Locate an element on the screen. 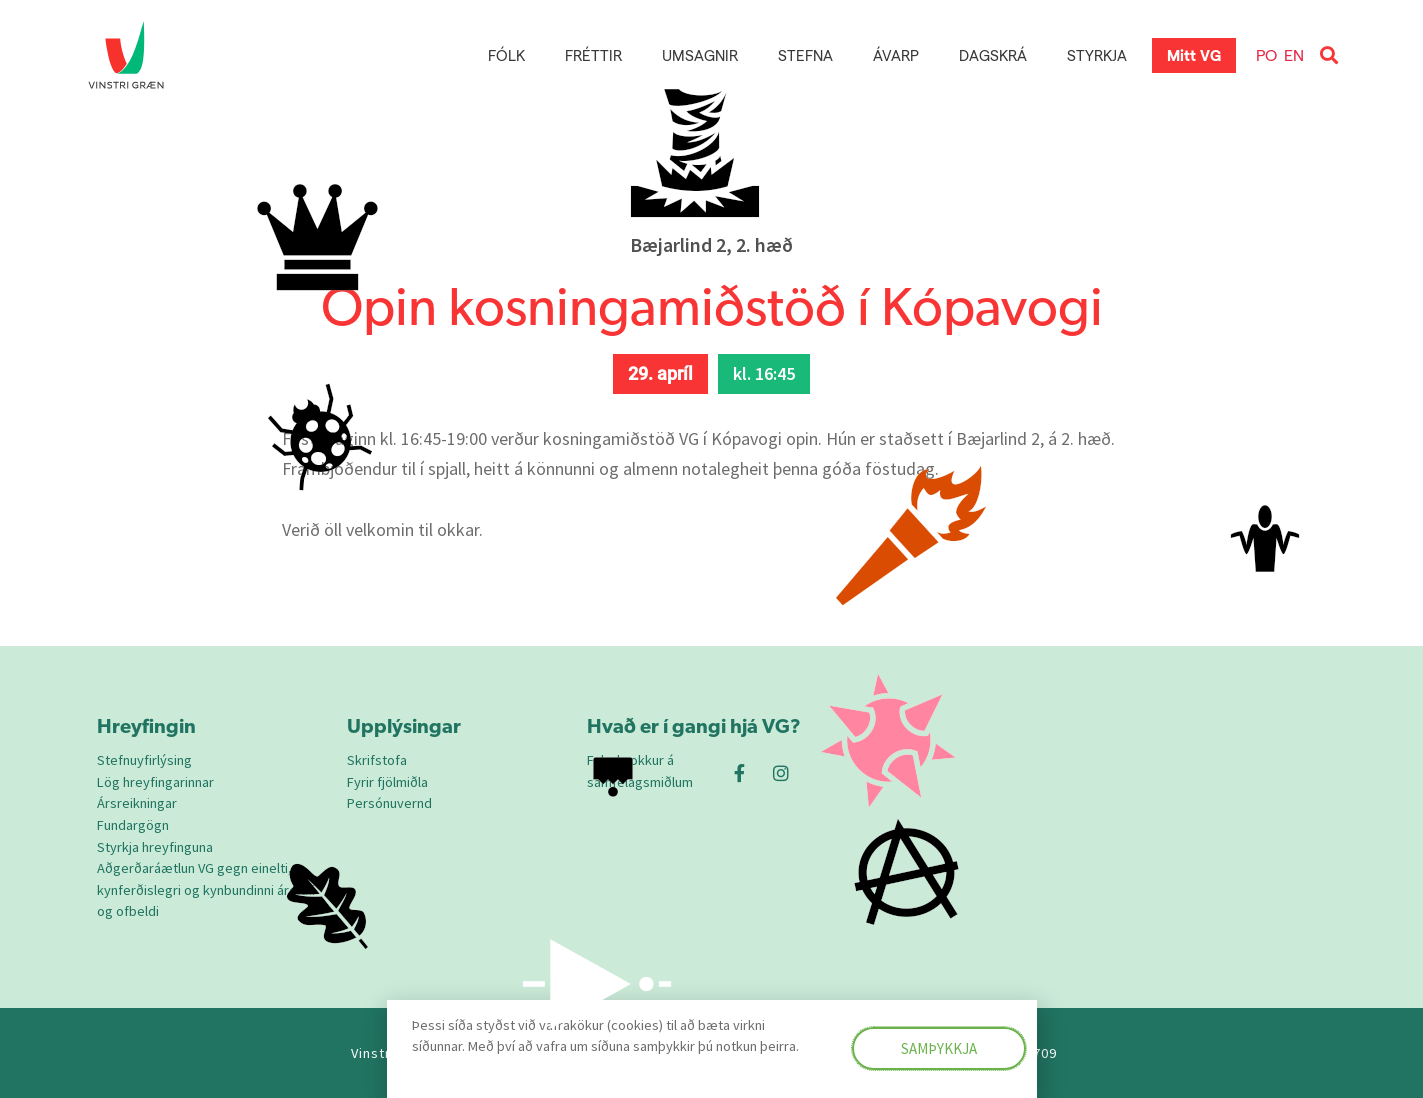  represents a NOT logic gate in circuit design is located at coordinates (597, 984).